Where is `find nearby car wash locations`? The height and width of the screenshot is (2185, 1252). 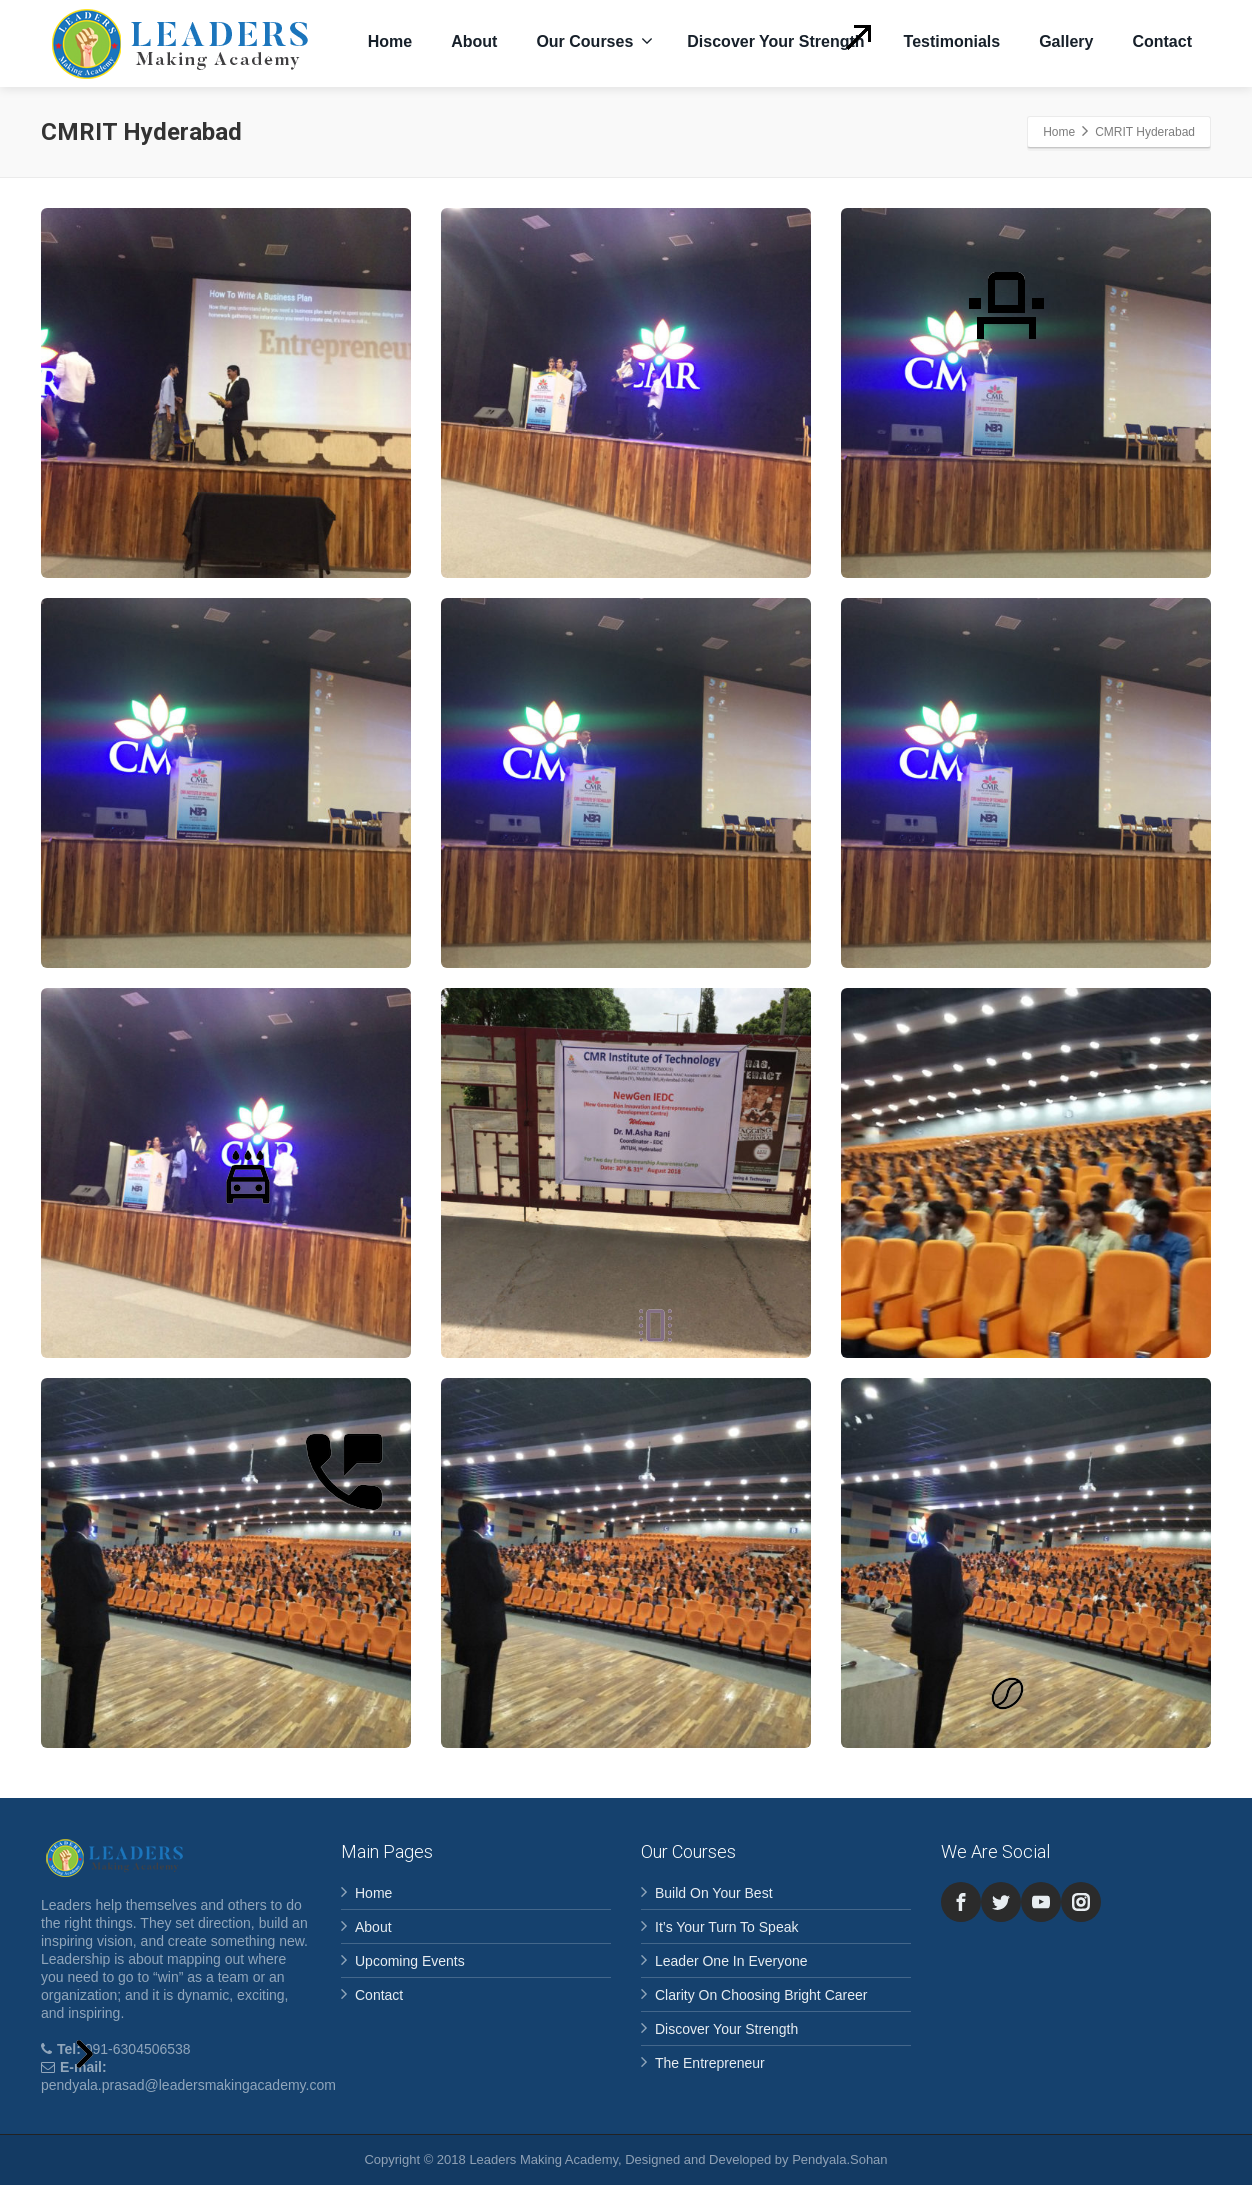
find nearby car wash locations is located at coordinates (248, 1177).